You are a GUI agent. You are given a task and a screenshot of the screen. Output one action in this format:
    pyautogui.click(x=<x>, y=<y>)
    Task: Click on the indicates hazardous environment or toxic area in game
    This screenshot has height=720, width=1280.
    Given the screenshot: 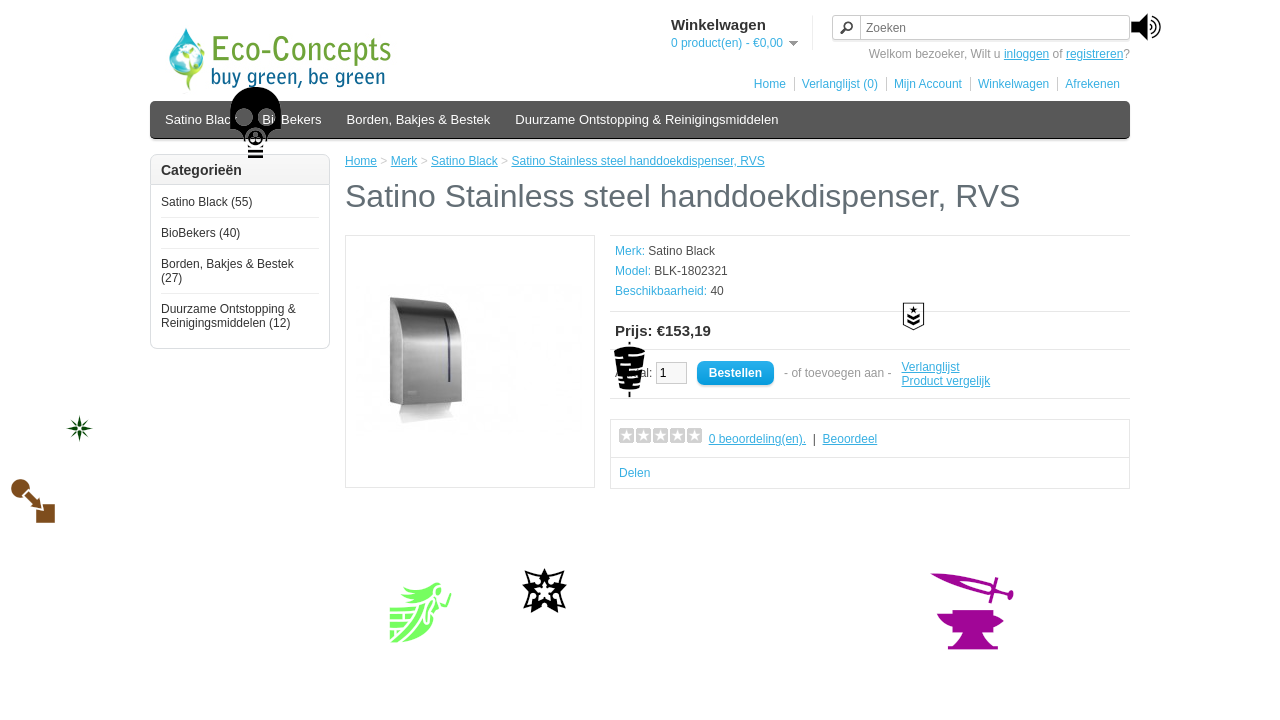 What is the action you would take?
    pyautogui.click(x=255, y=122)
    